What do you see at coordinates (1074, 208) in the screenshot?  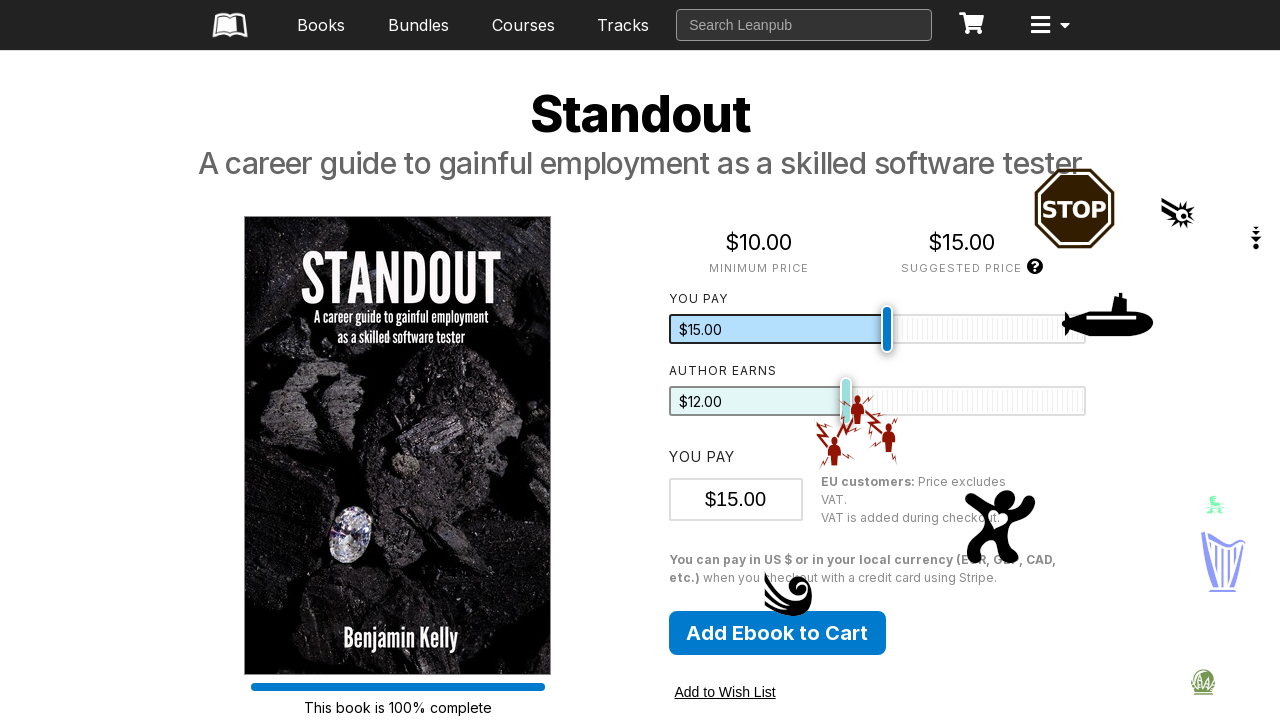 I see `stop or halt current action` at bounding box center [1074, 208].